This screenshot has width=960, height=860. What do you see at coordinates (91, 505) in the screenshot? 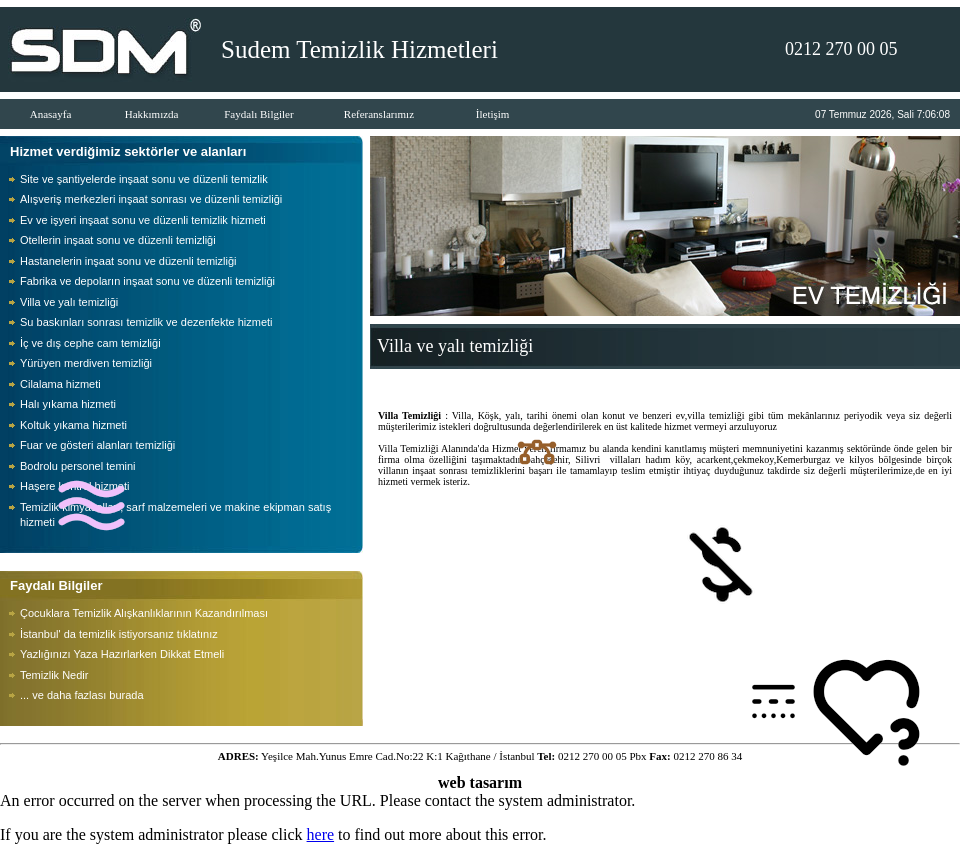
I see `indicates water or liquid-related content` at bounding box center [91, 505].